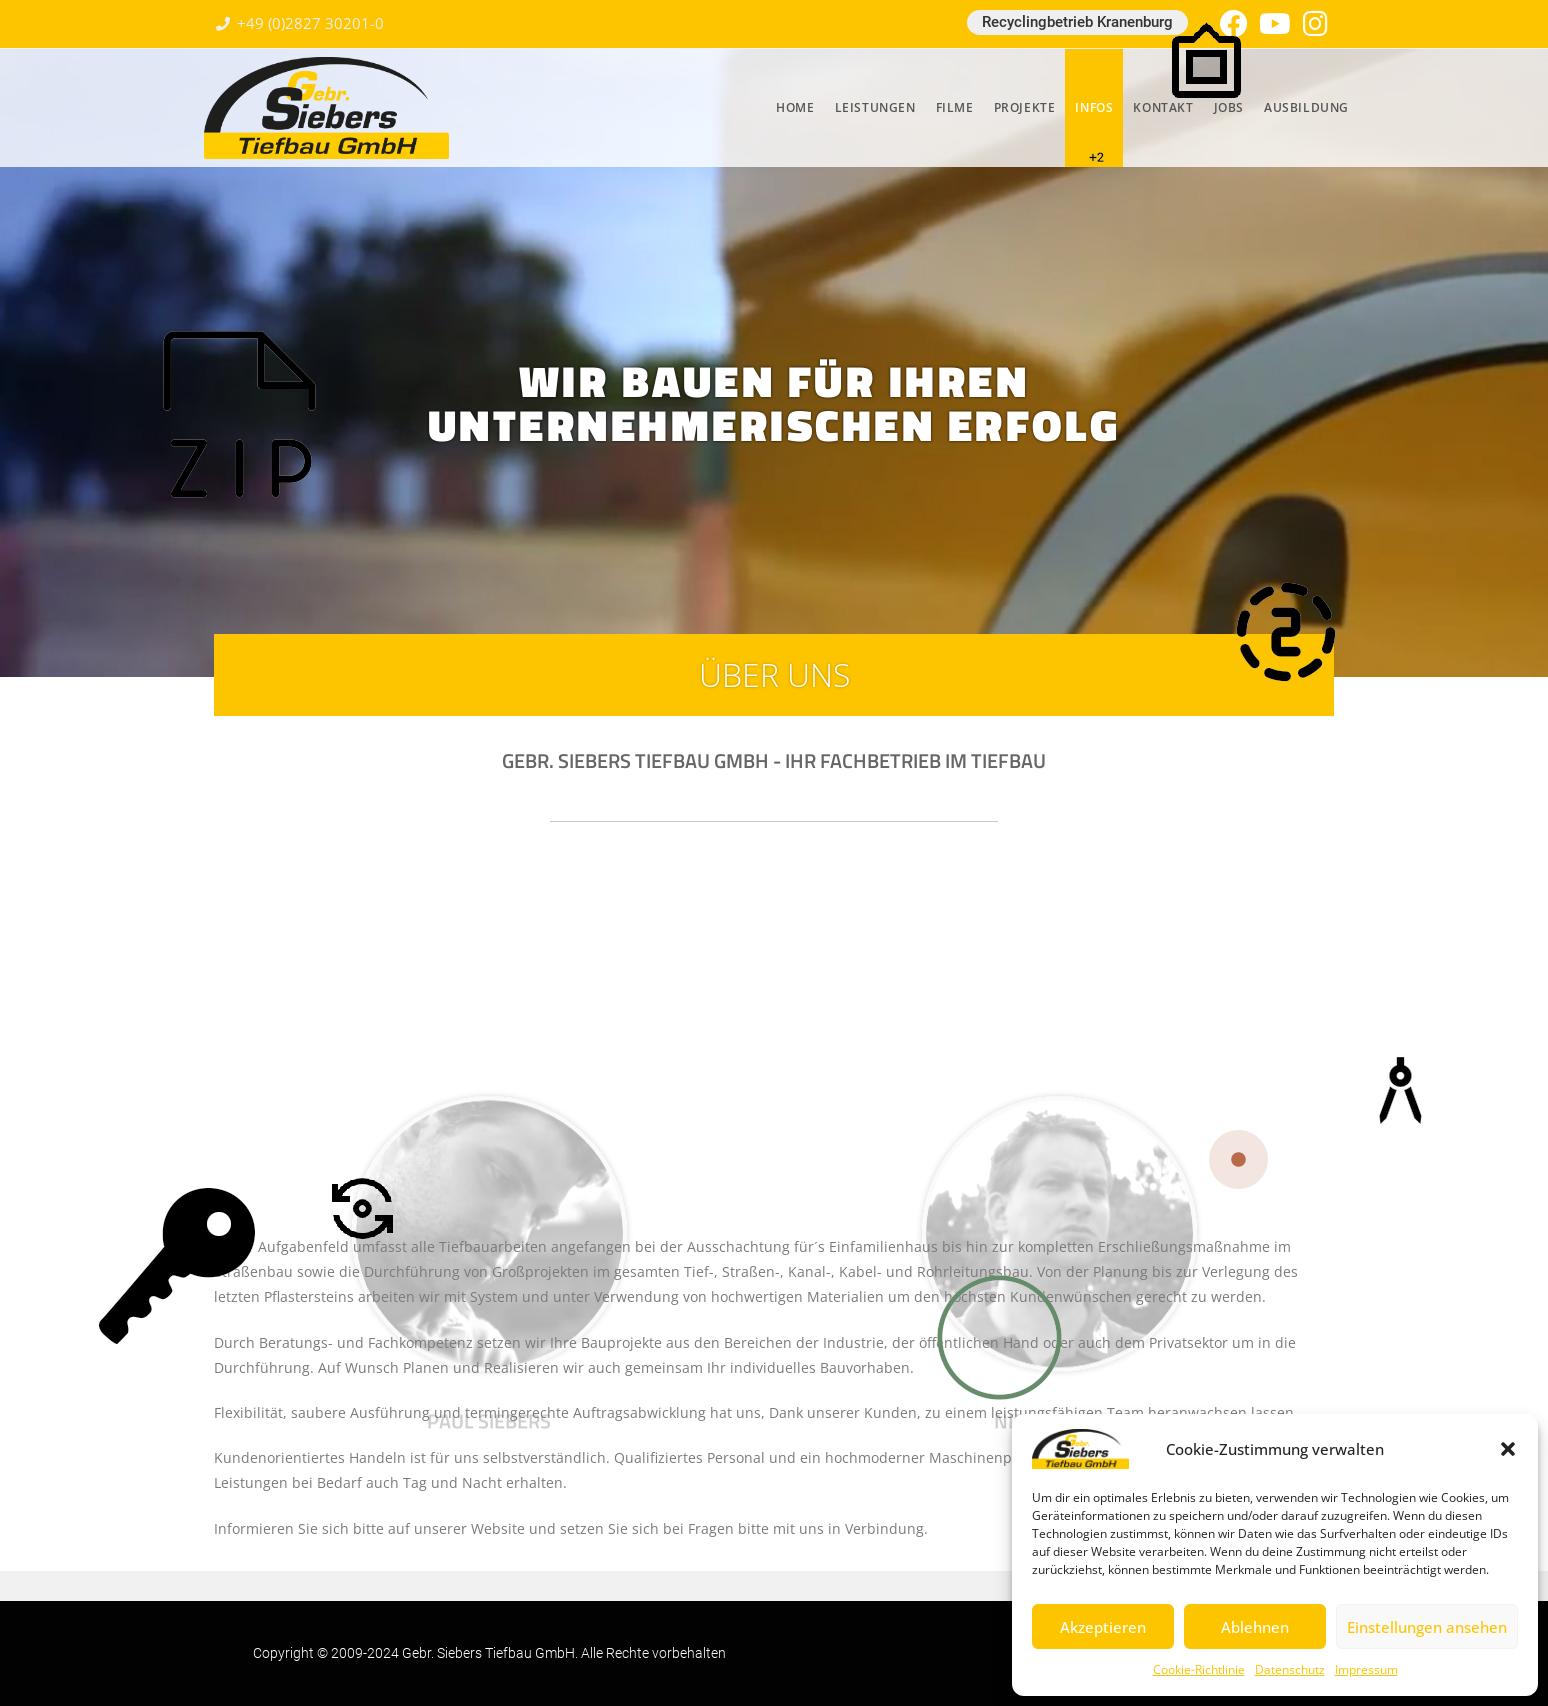 The height and width of the screenshot is (1706, 1548). Describe the element at coordinates (999, 1337) in the screenshot. I see `unselected radio button or checkbox option` at that location.